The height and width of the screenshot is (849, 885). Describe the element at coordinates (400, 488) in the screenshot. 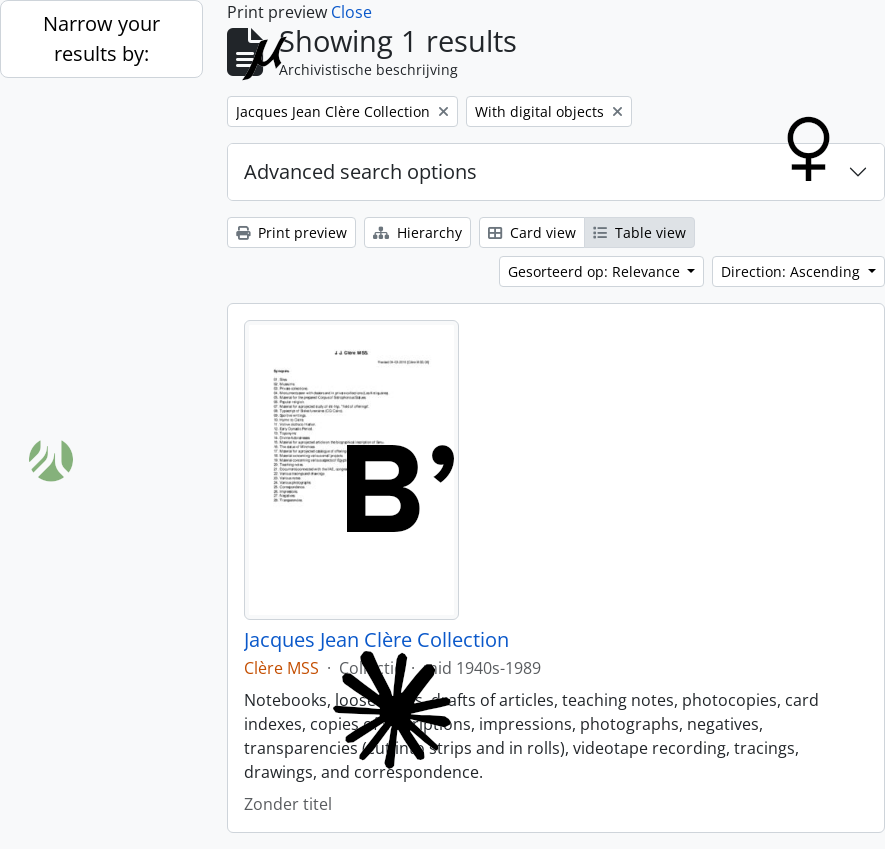

I see `open bloglovin app or website` at that location.